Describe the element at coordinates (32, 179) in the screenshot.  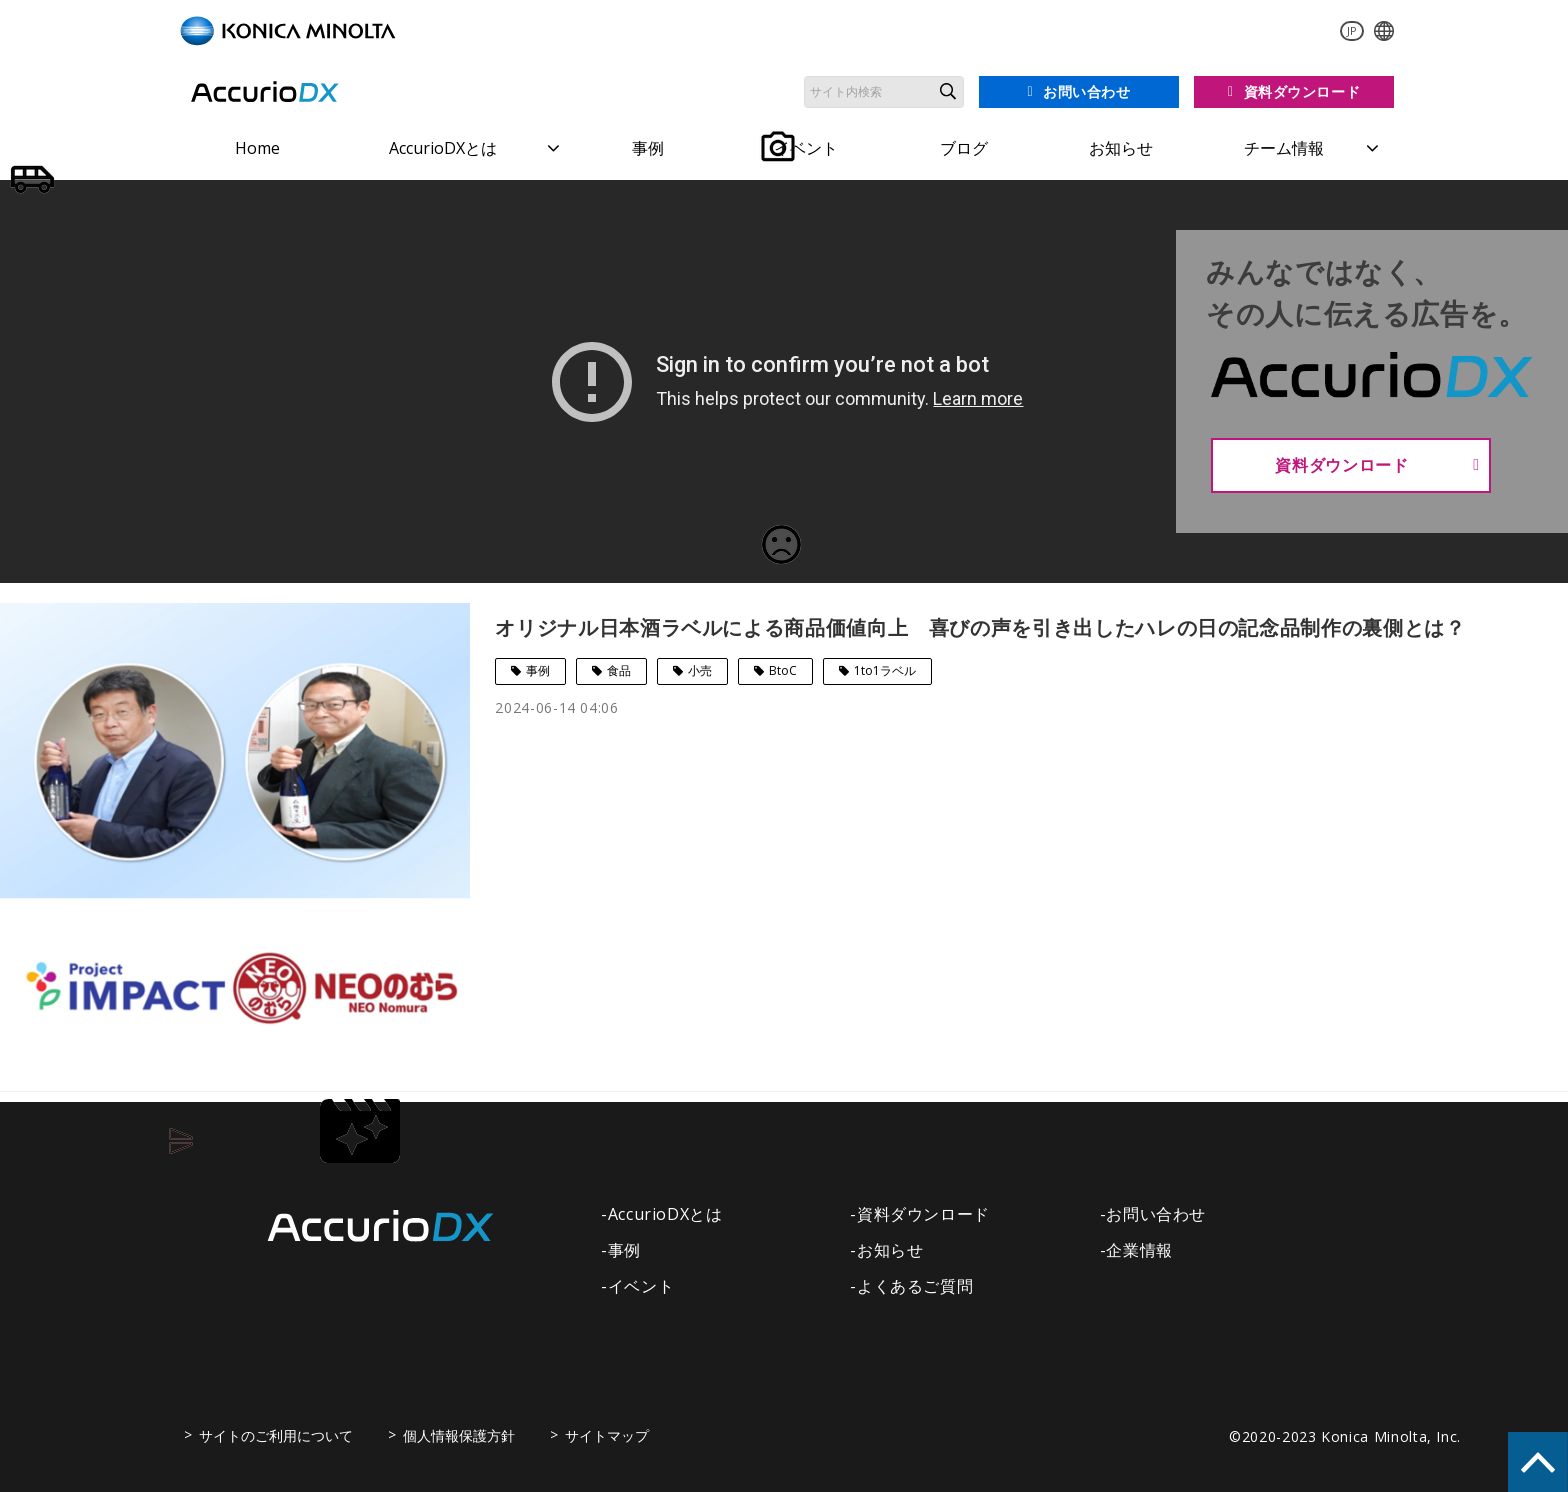
I see `access airport shuttle services` at that location.